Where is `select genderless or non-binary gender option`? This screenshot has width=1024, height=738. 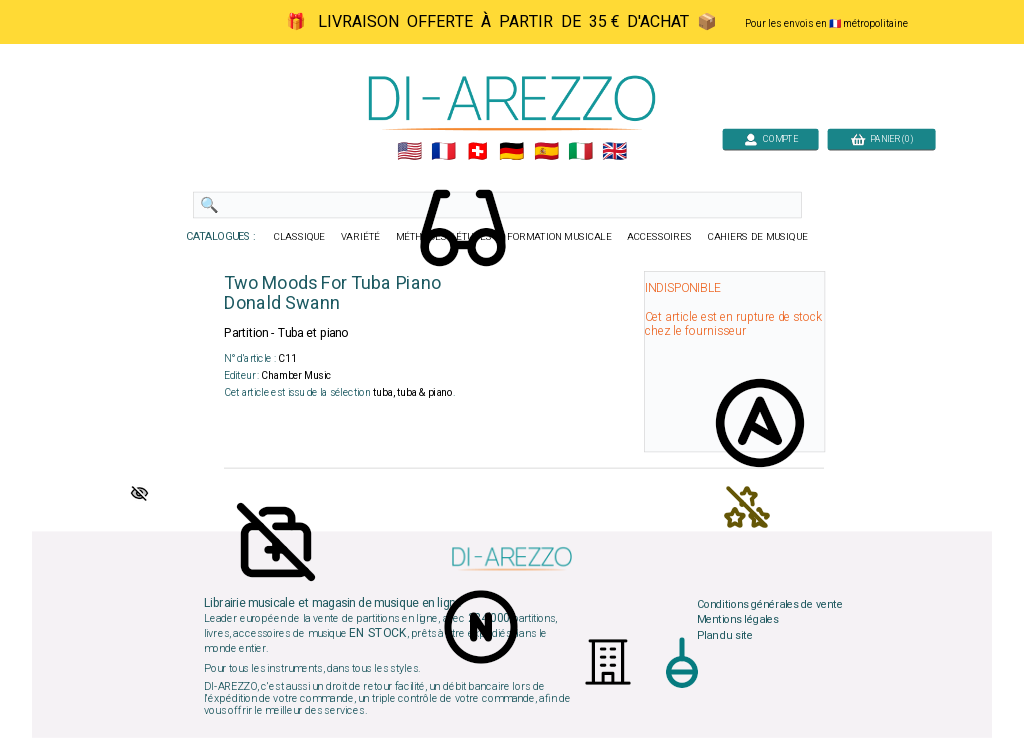
select genderless or non-binary gender option is located at coordinates (682, 664).